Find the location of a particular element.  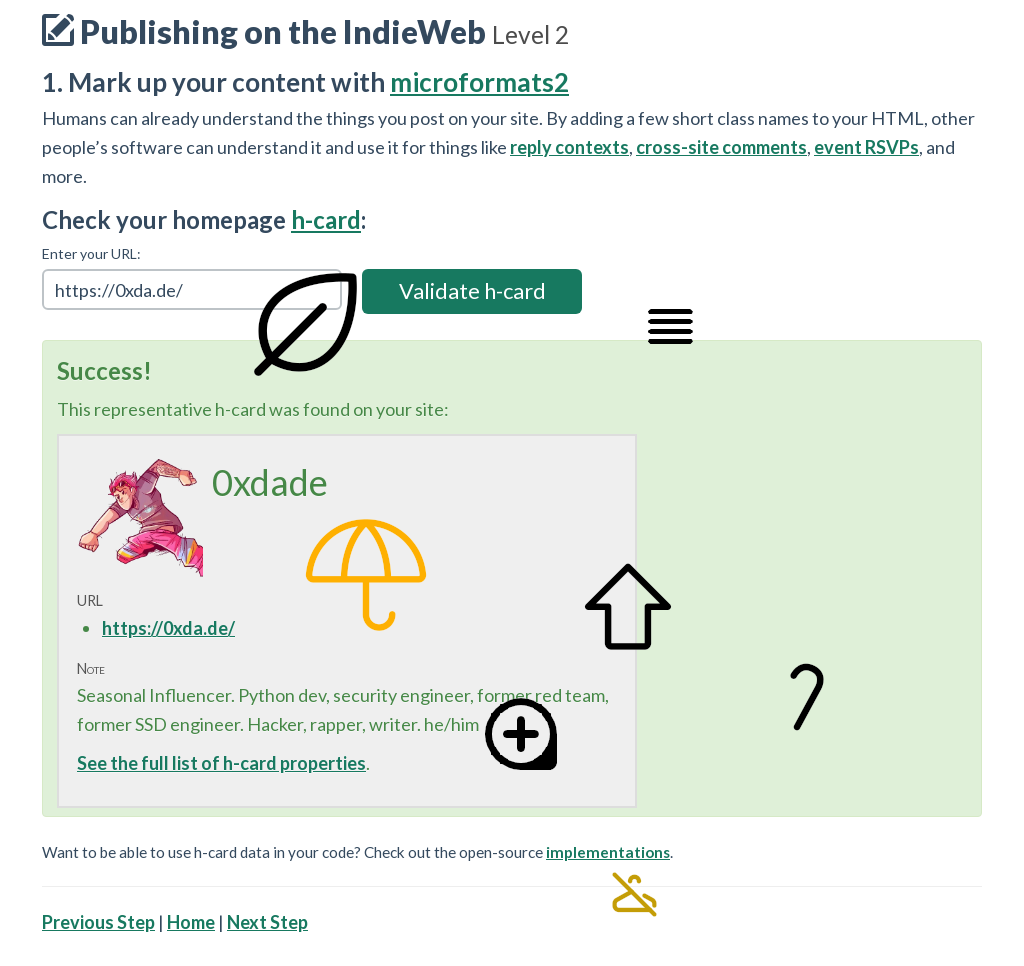

view weather protection or rain forecast is located at coordinates (366, 575).